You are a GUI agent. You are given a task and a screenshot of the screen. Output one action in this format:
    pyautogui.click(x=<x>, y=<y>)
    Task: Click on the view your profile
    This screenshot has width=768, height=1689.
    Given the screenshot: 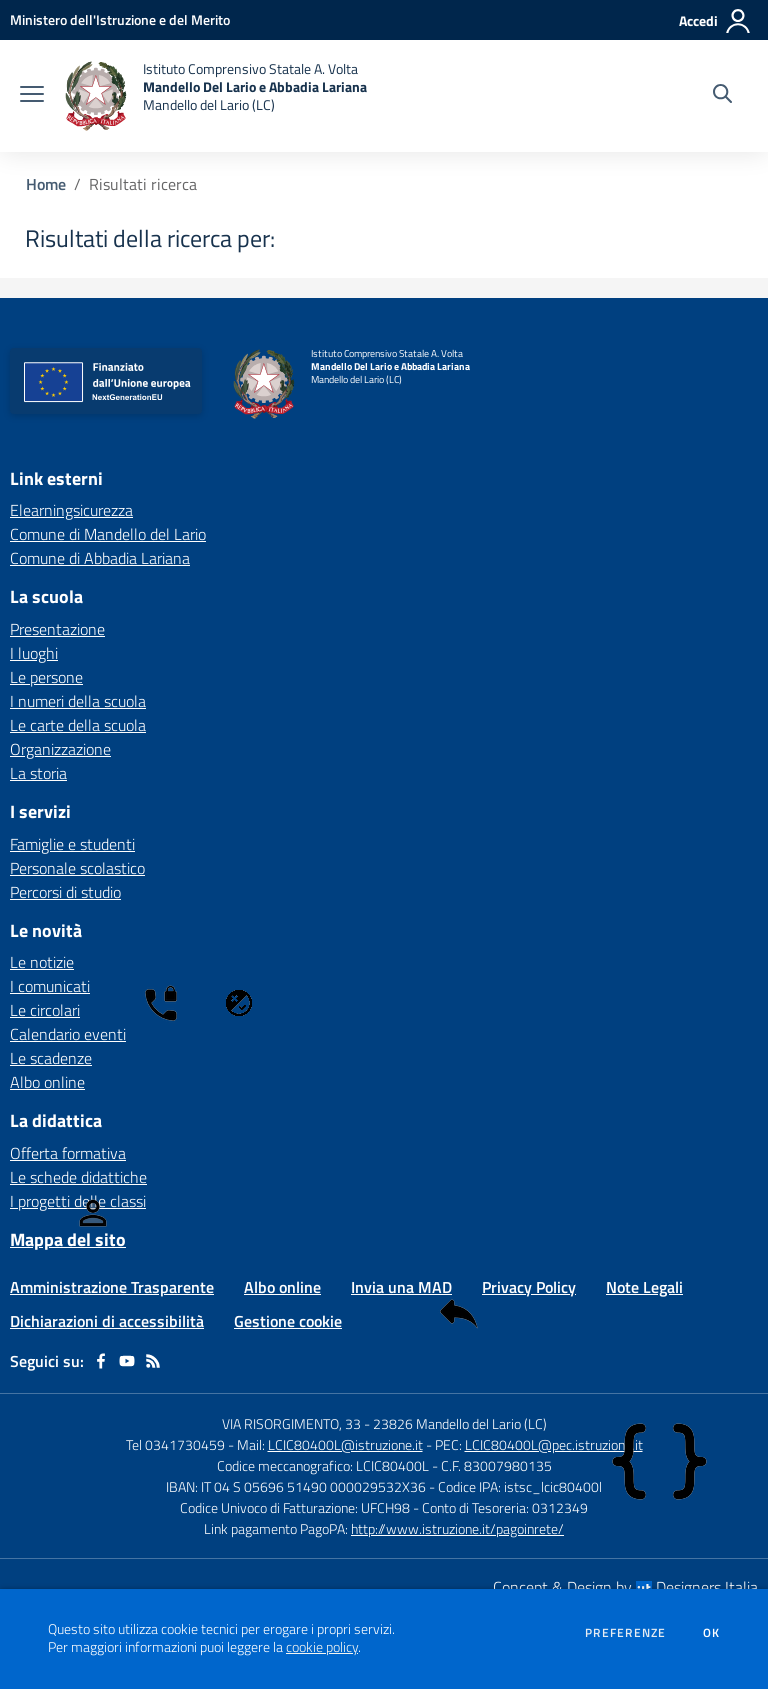 What is the action you would take?
    pyautogui.click(x=93, y=1213)
    